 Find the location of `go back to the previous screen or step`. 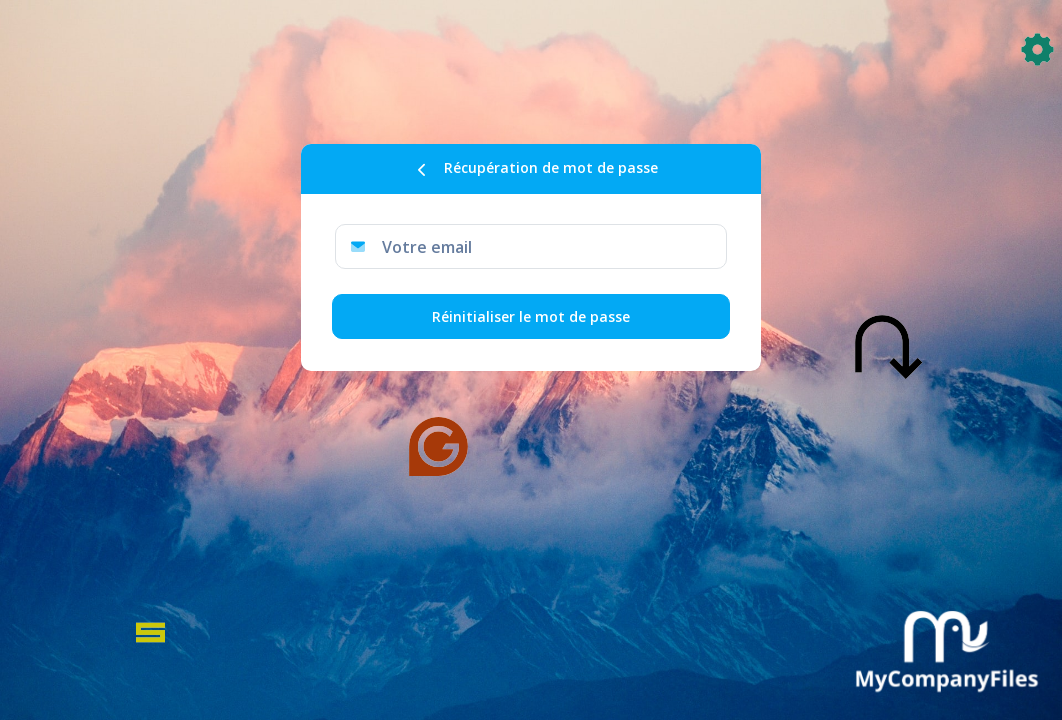

go back to the previous screen or step is located at coordinates (885, 345).